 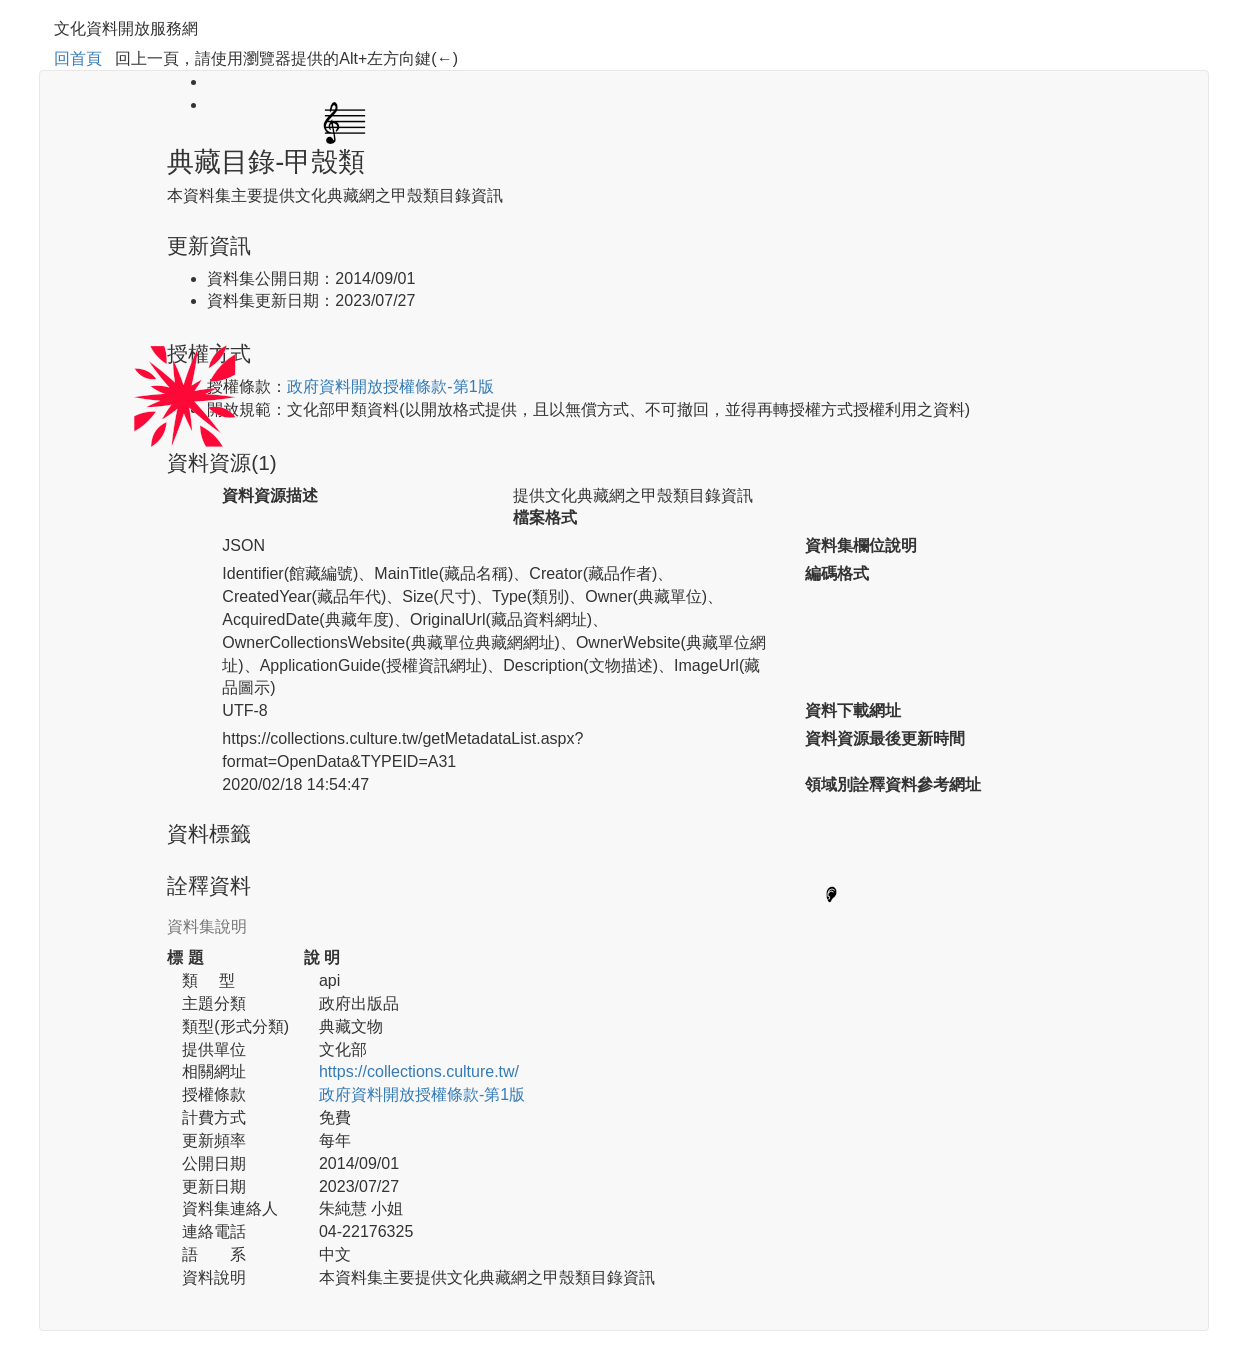 I want to click on view sheet music or musical scores, so click(x=345, y=123).